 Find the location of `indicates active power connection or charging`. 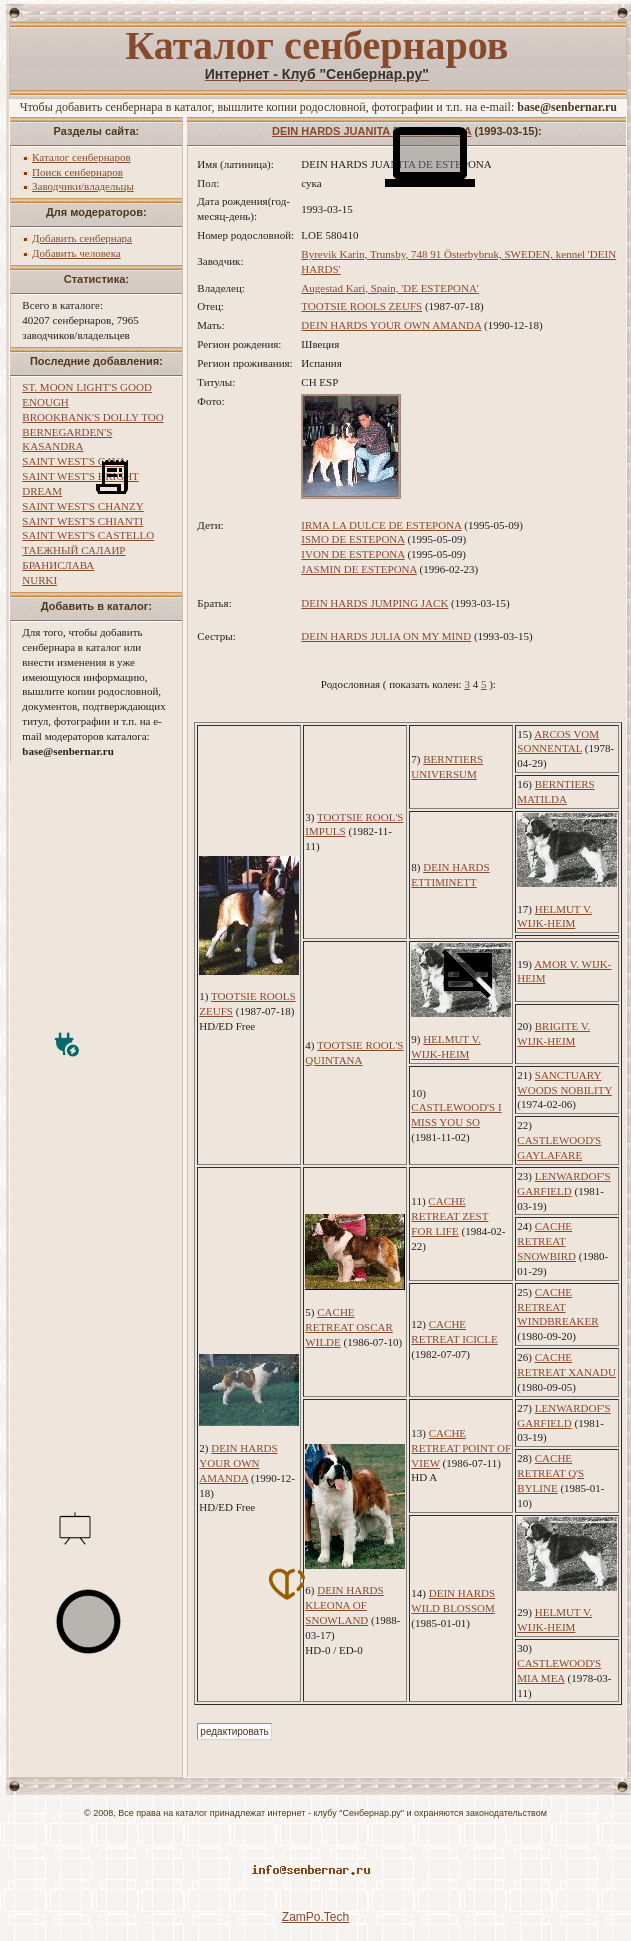

indicates active power connection or charging is located at coordinates (65, 1044).